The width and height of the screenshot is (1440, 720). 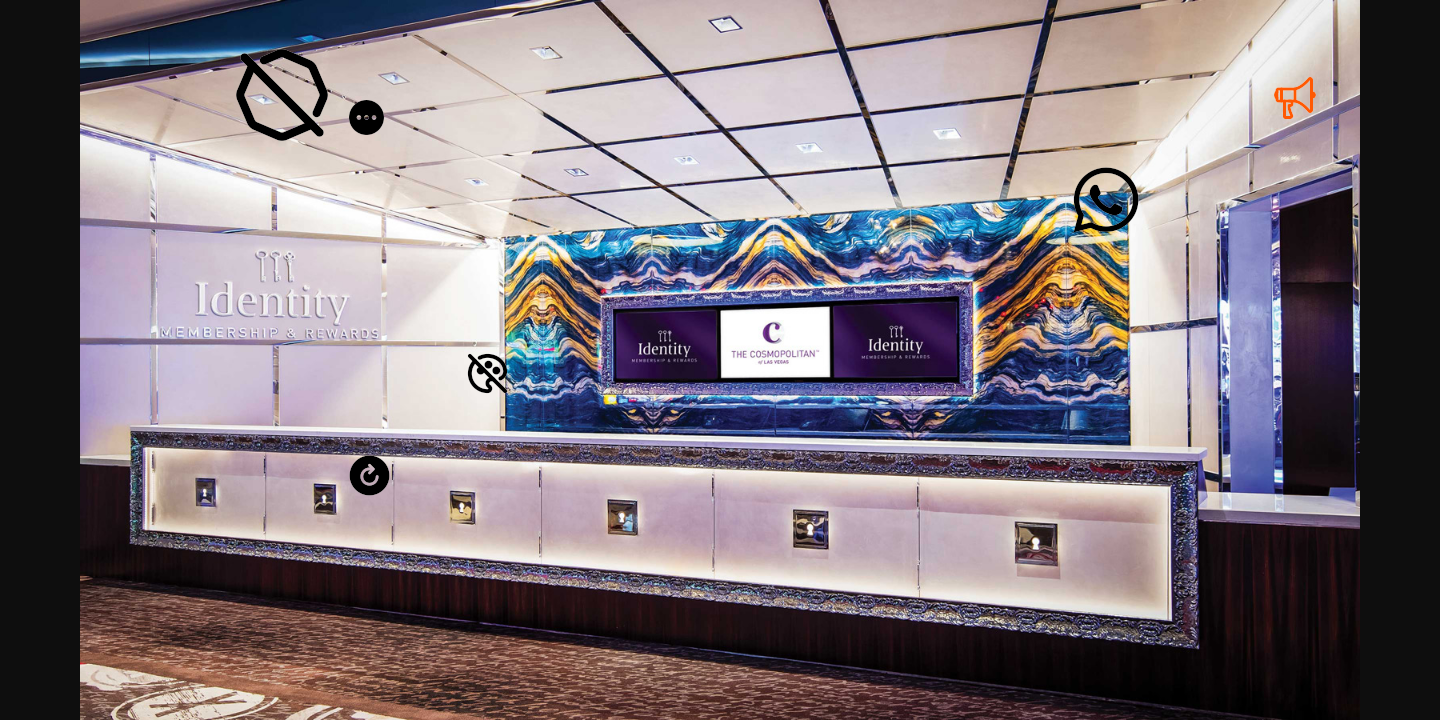 What do you see at coordinates (1295, 98) in the screenshot?
I see `make an announcement or broadcast` at bounding box center [1295, 98].